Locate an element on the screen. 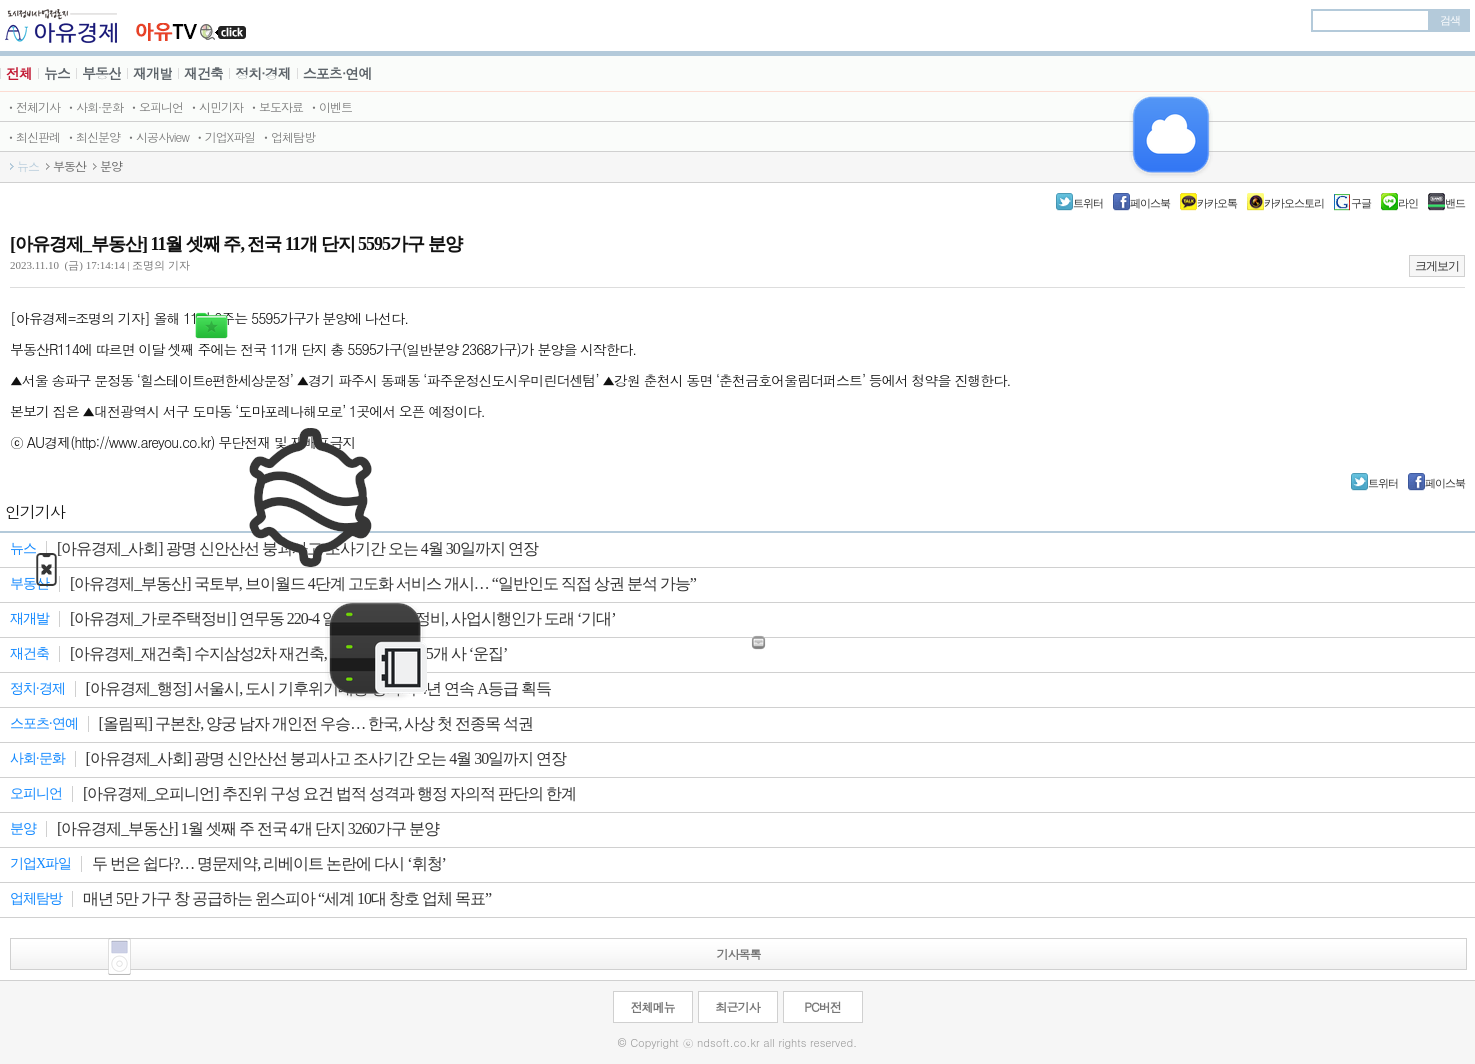  open internet or network settings is located at coordinates (1171, 136).